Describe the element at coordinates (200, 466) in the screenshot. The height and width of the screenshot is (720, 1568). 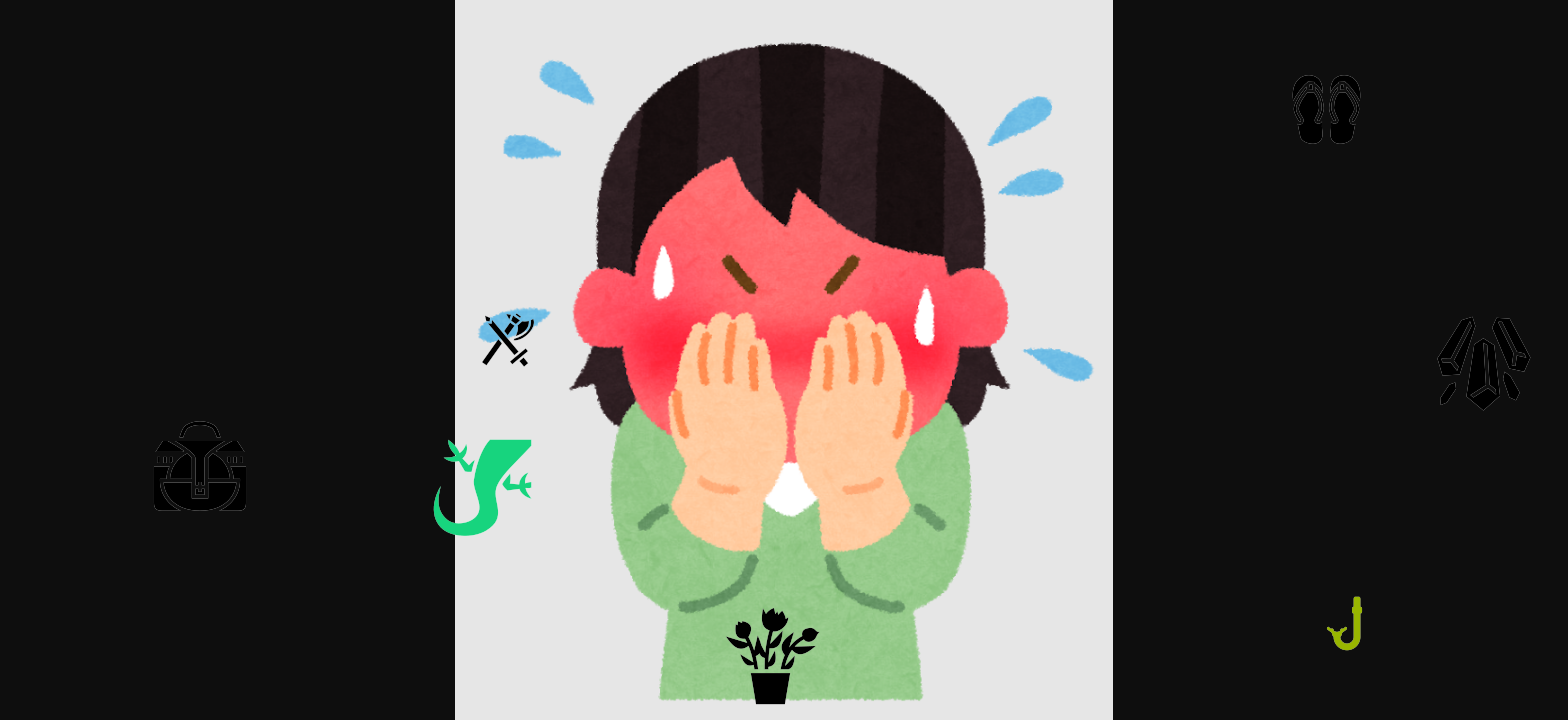
I see `access disc golf equipment or bag inventory` at that location.